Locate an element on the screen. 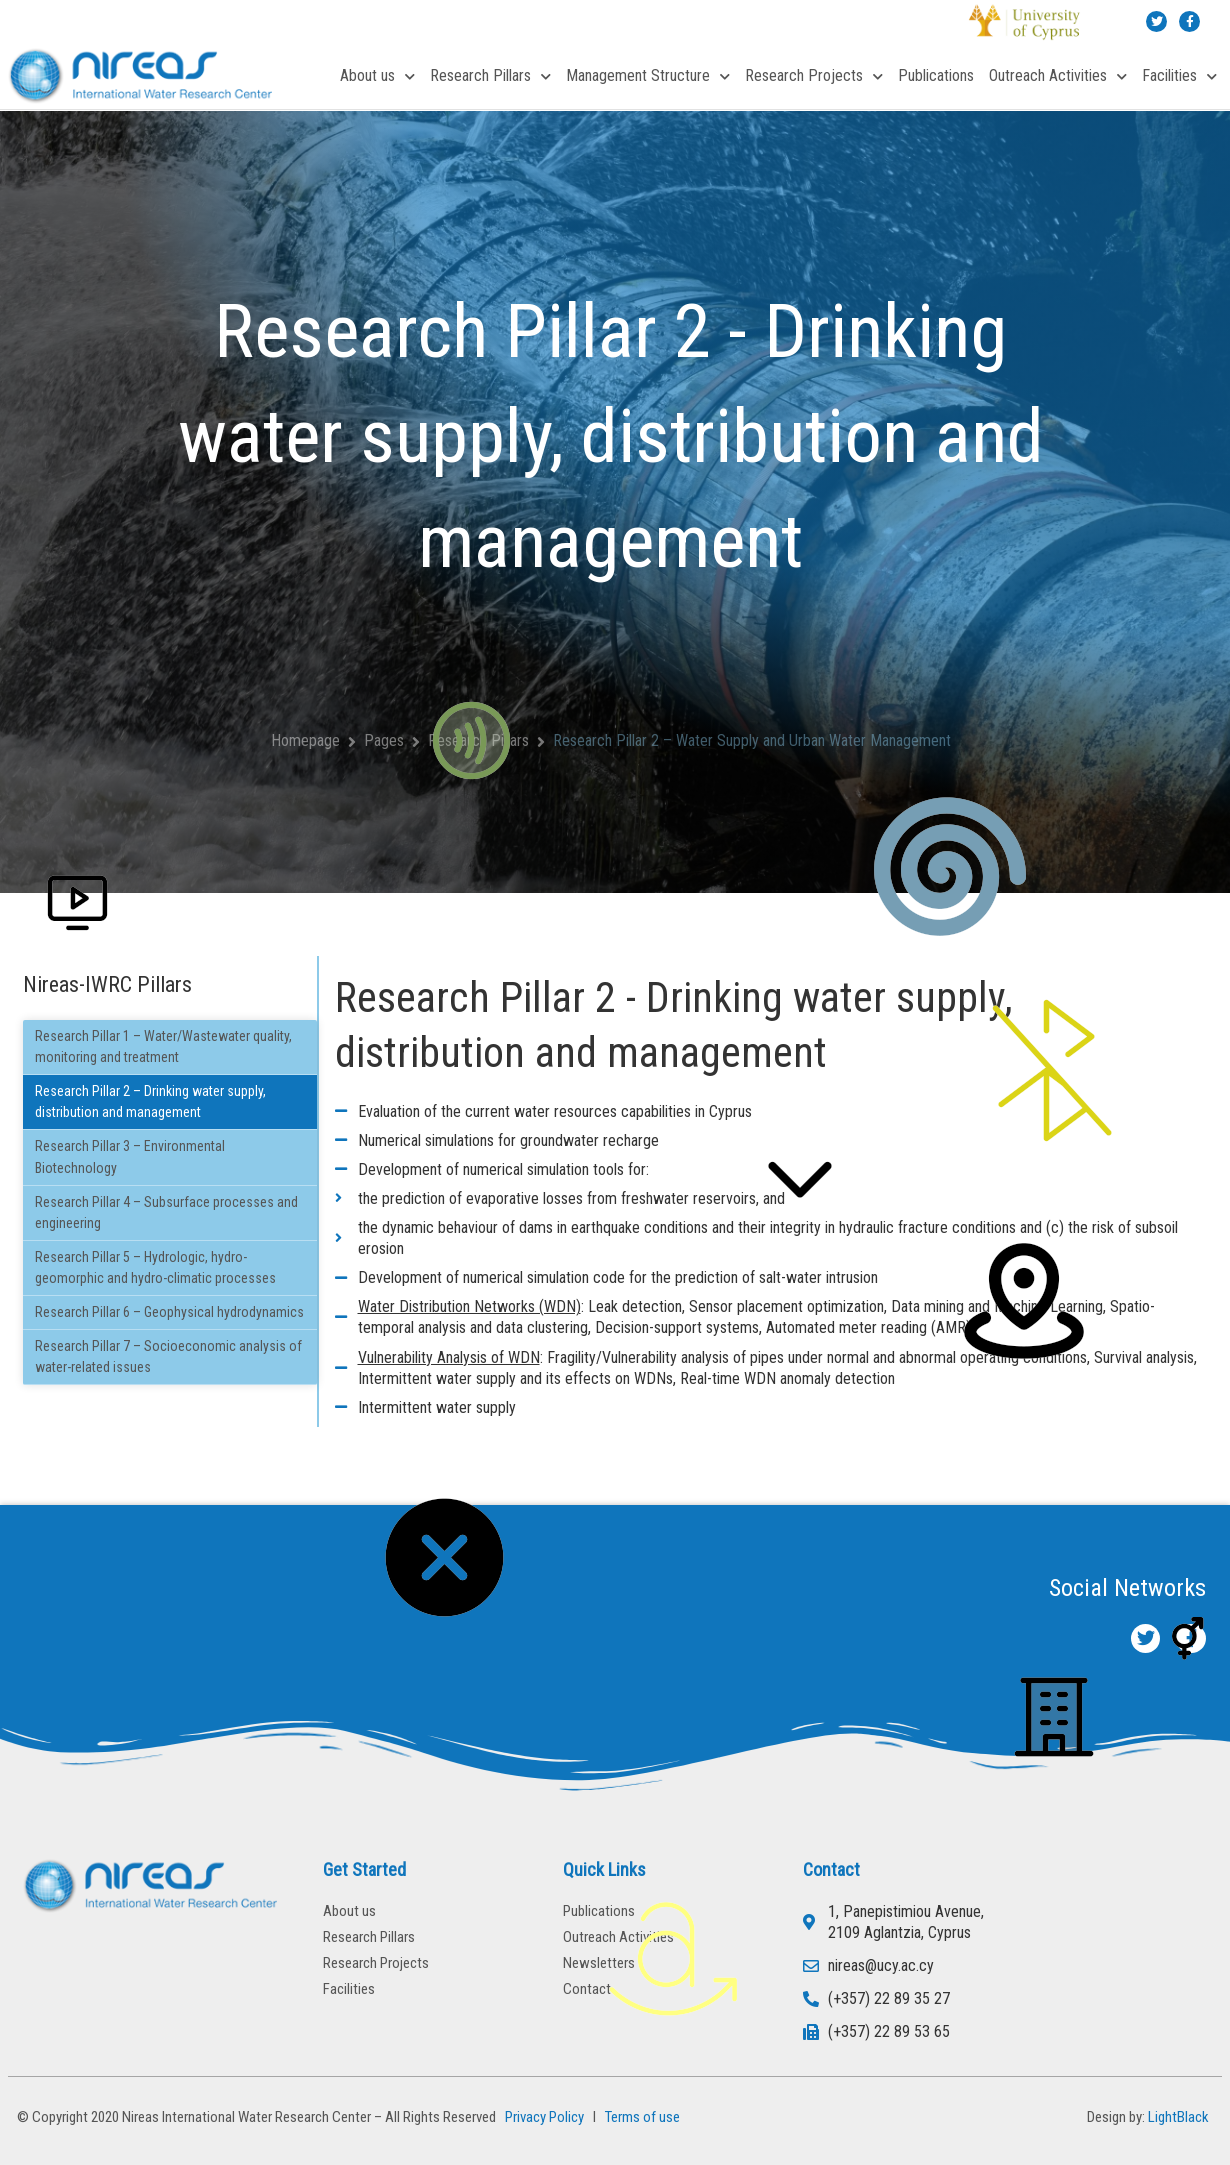 This screenshot has width=1230, height=2165. close or dismiss a dialog is located at coordinates (444, 1557).